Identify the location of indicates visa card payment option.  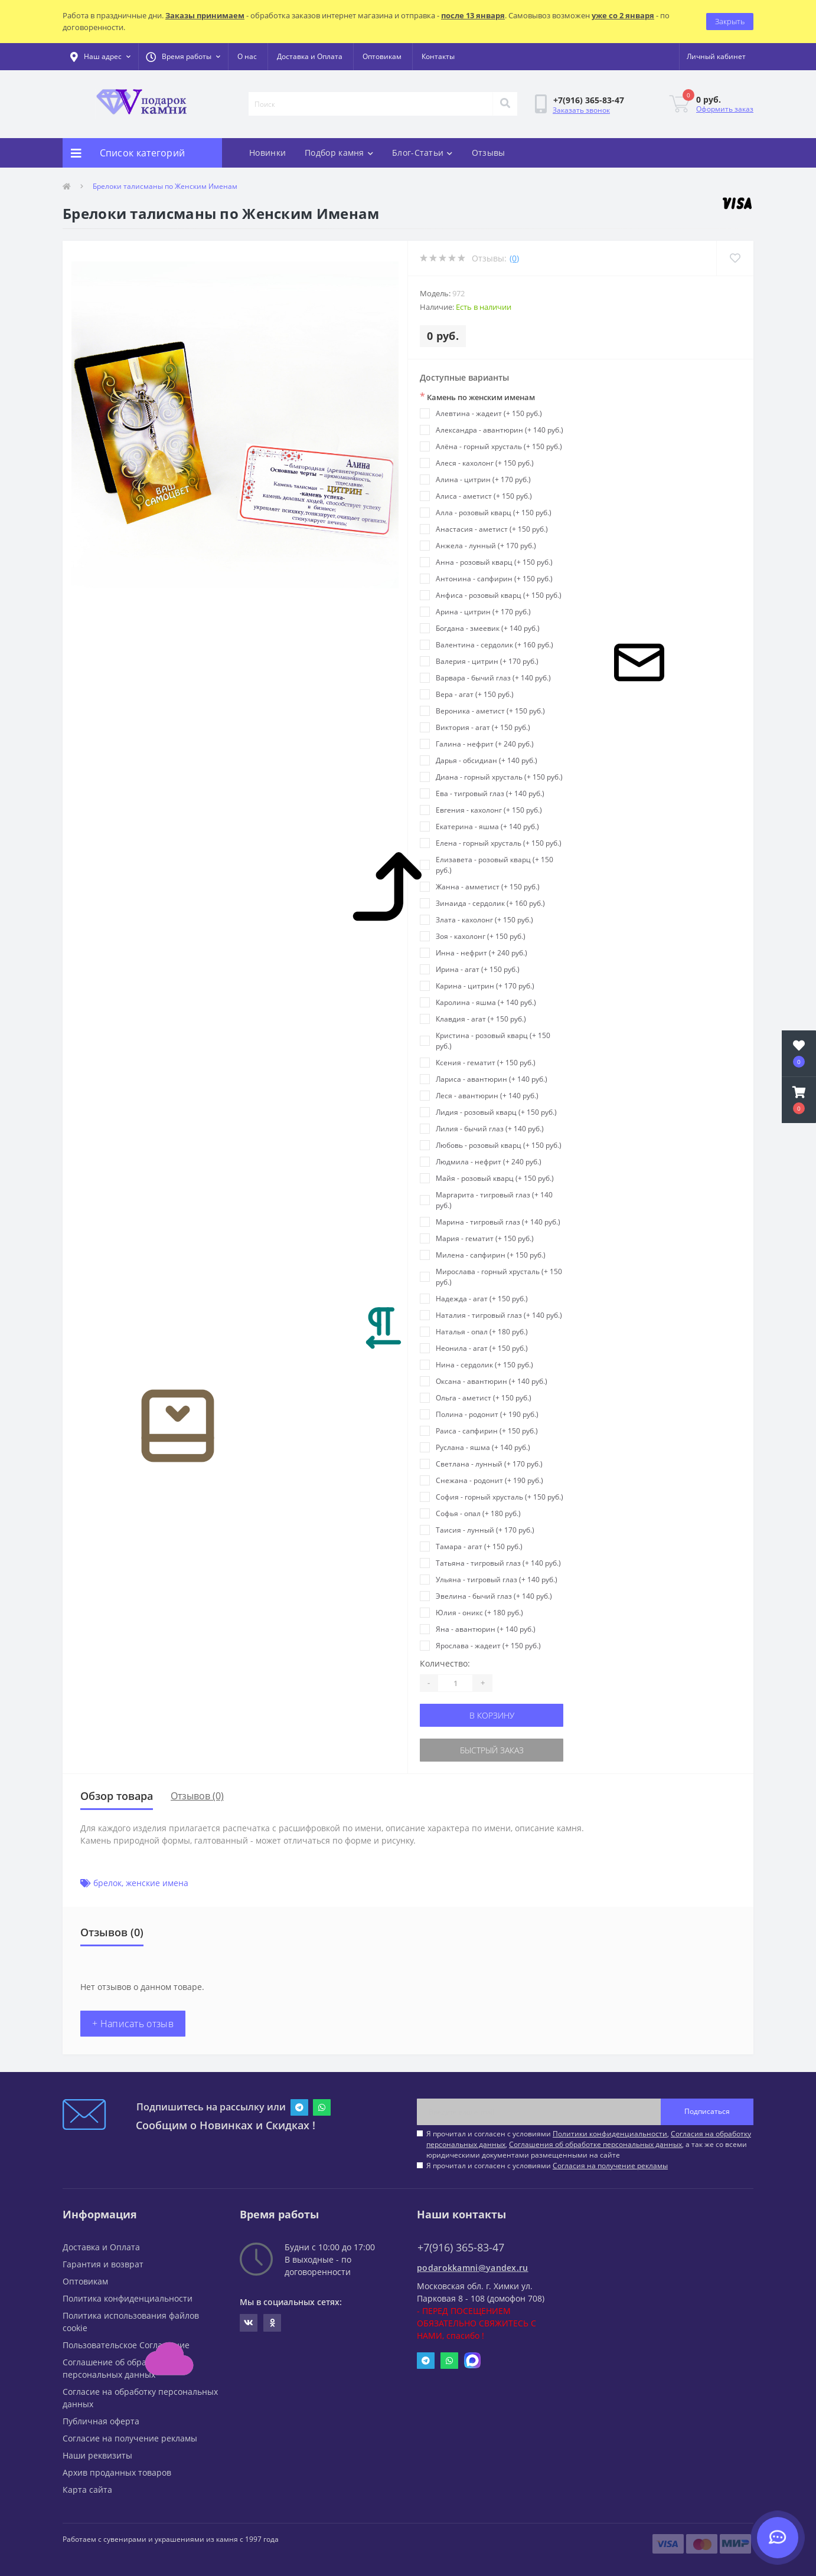
(737, 203).